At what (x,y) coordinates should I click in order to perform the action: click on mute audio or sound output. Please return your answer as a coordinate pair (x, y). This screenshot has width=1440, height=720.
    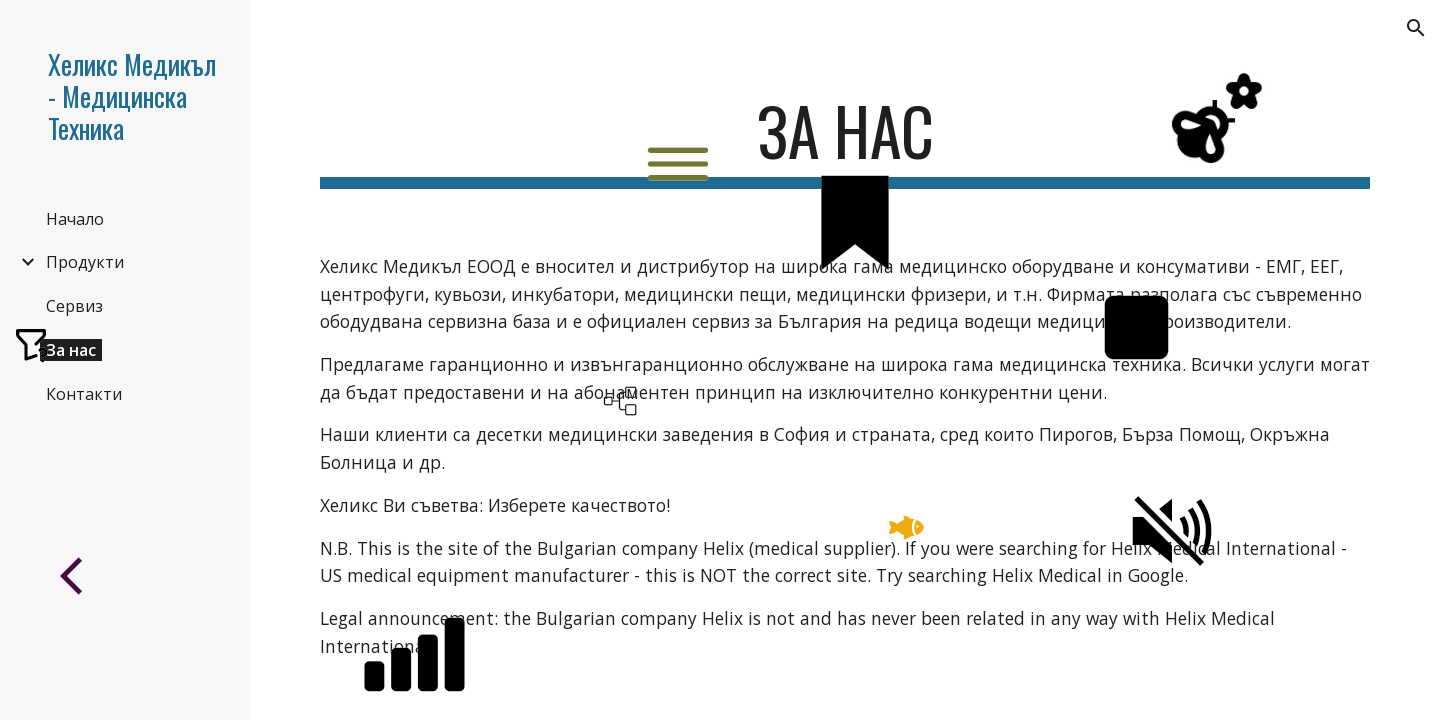
    Looking at the image, I should click on (1172, 531).